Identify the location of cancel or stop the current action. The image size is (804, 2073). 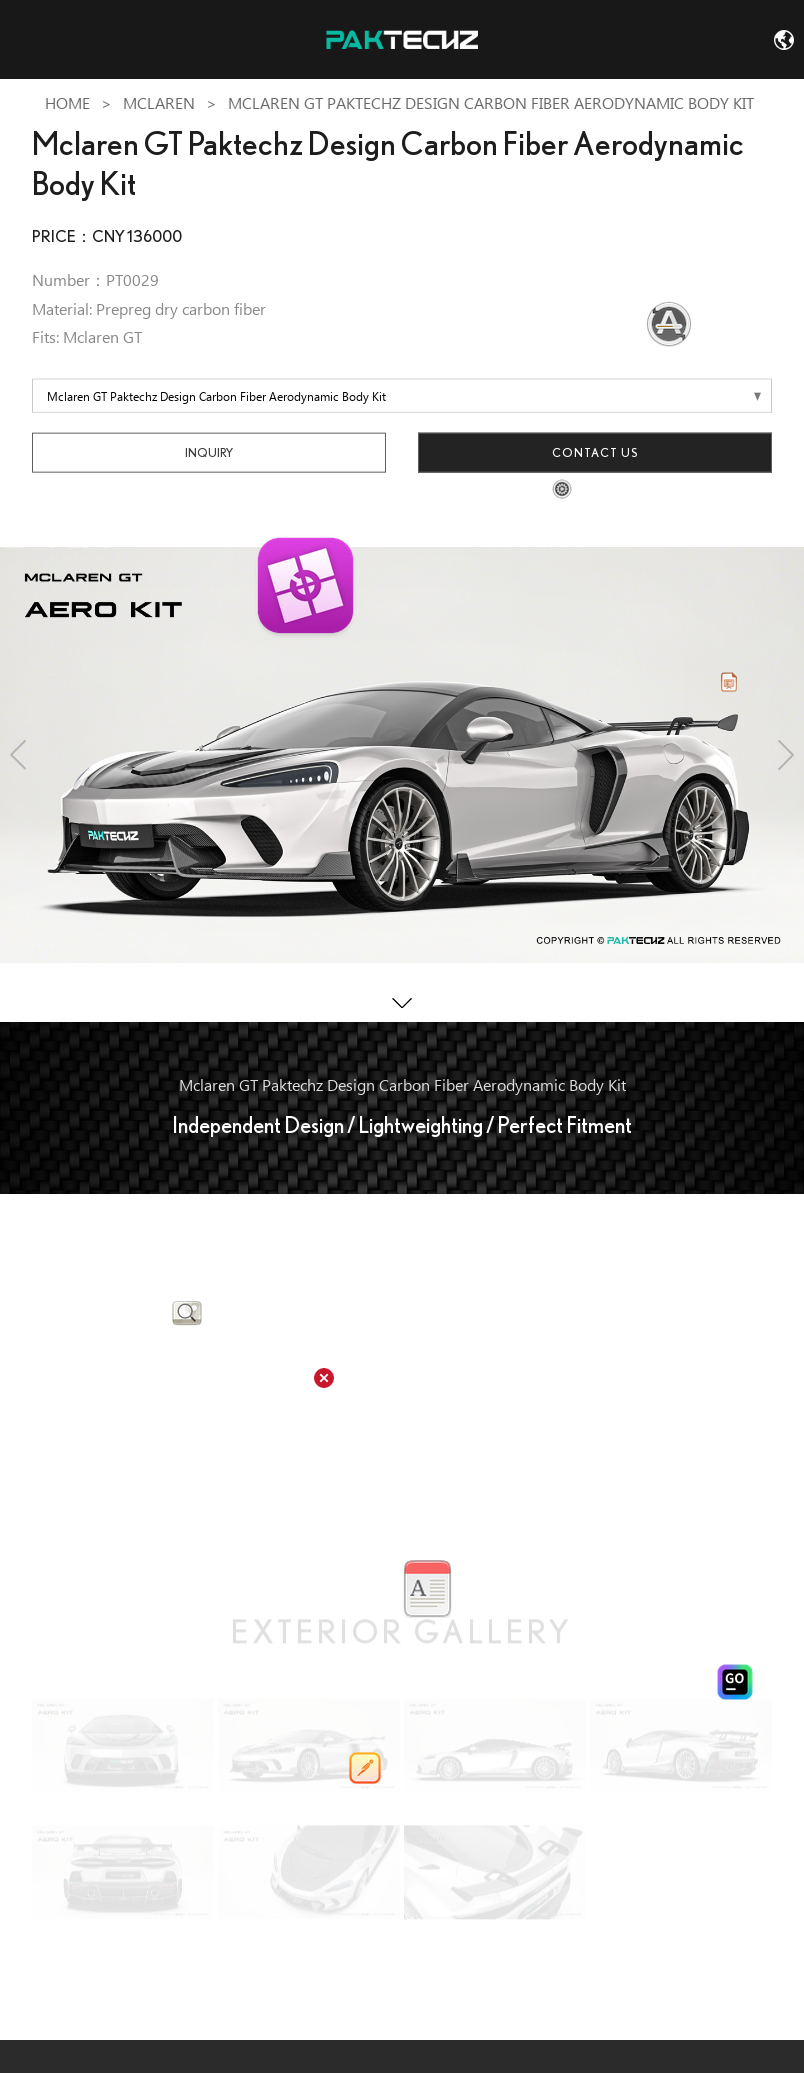
(324, 1378).